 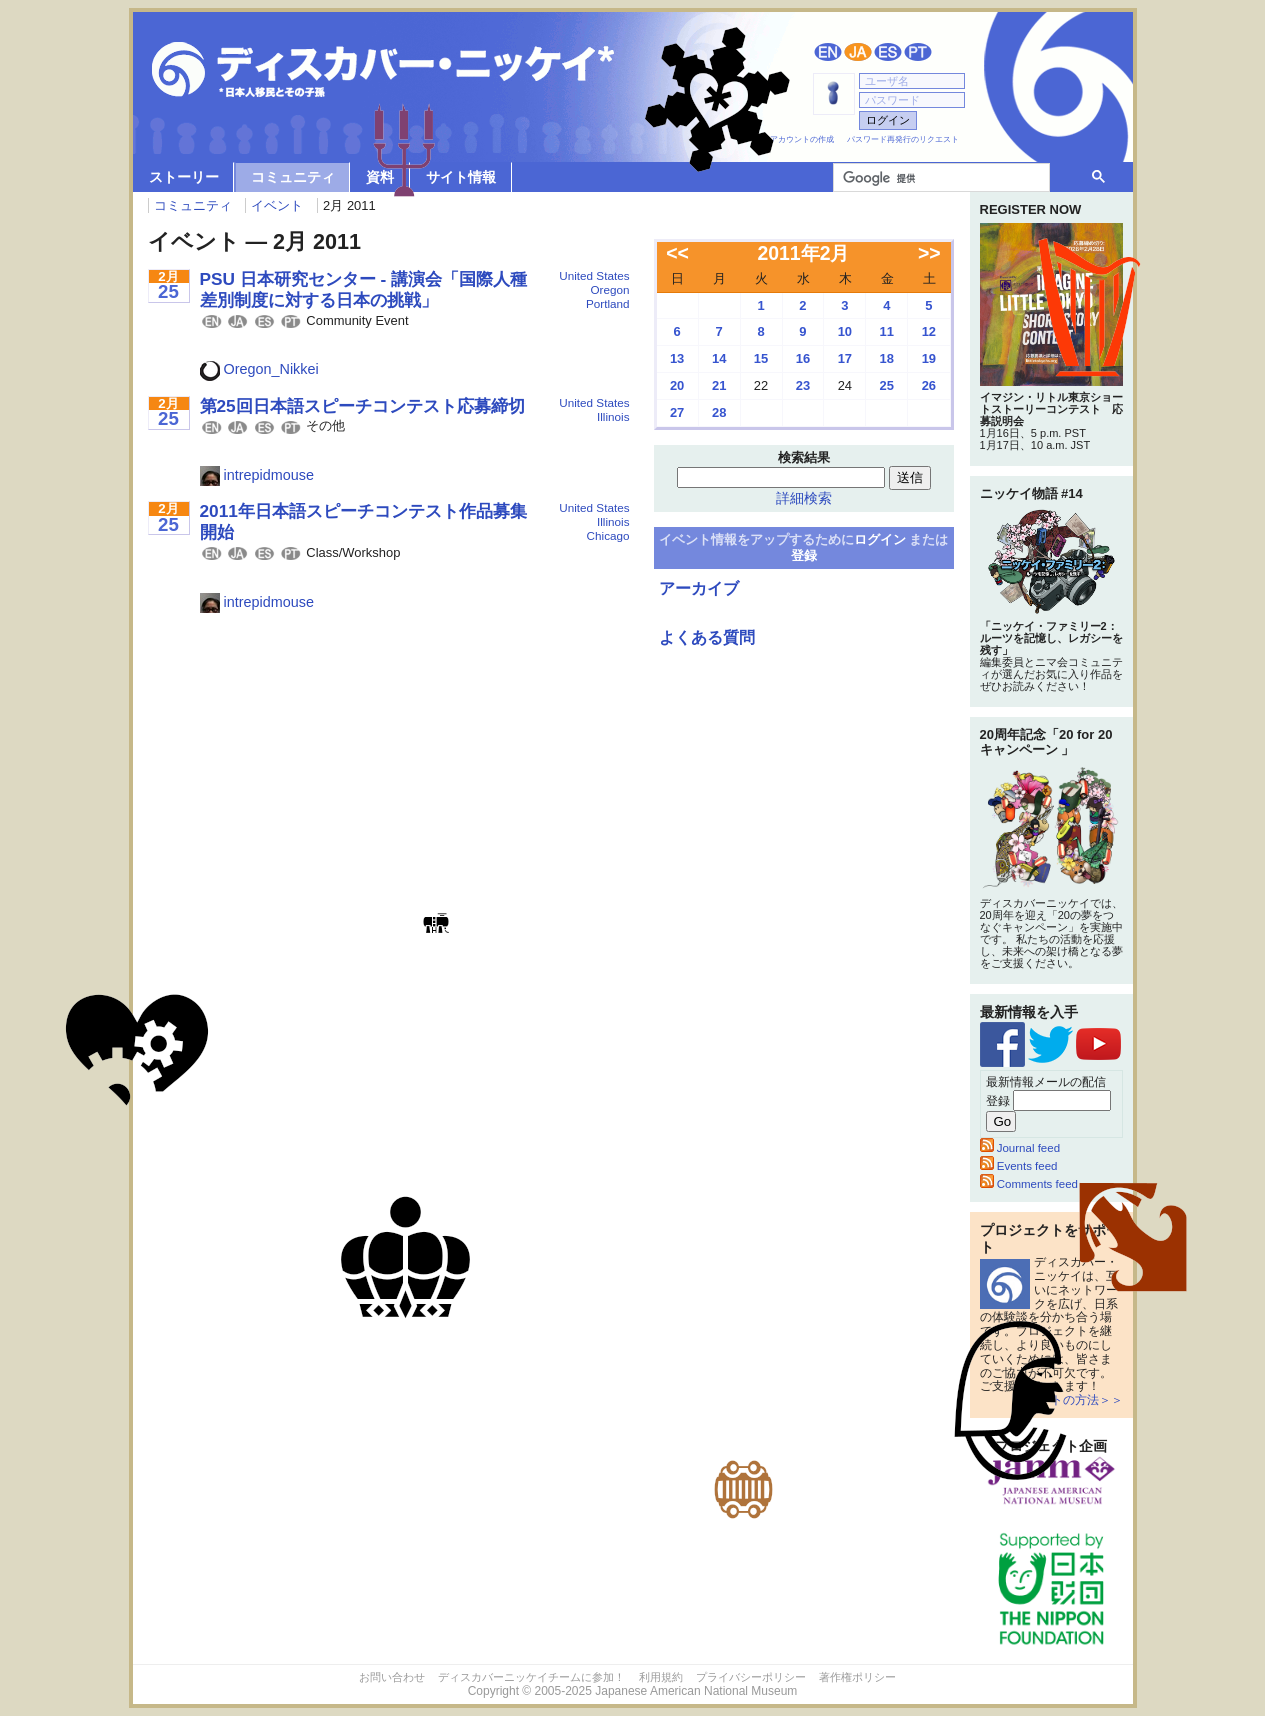 What do you see at coordinates (743, 1489) in the screenshot?
I see `transport or logistics game item` at bounding box center [743, 1489].